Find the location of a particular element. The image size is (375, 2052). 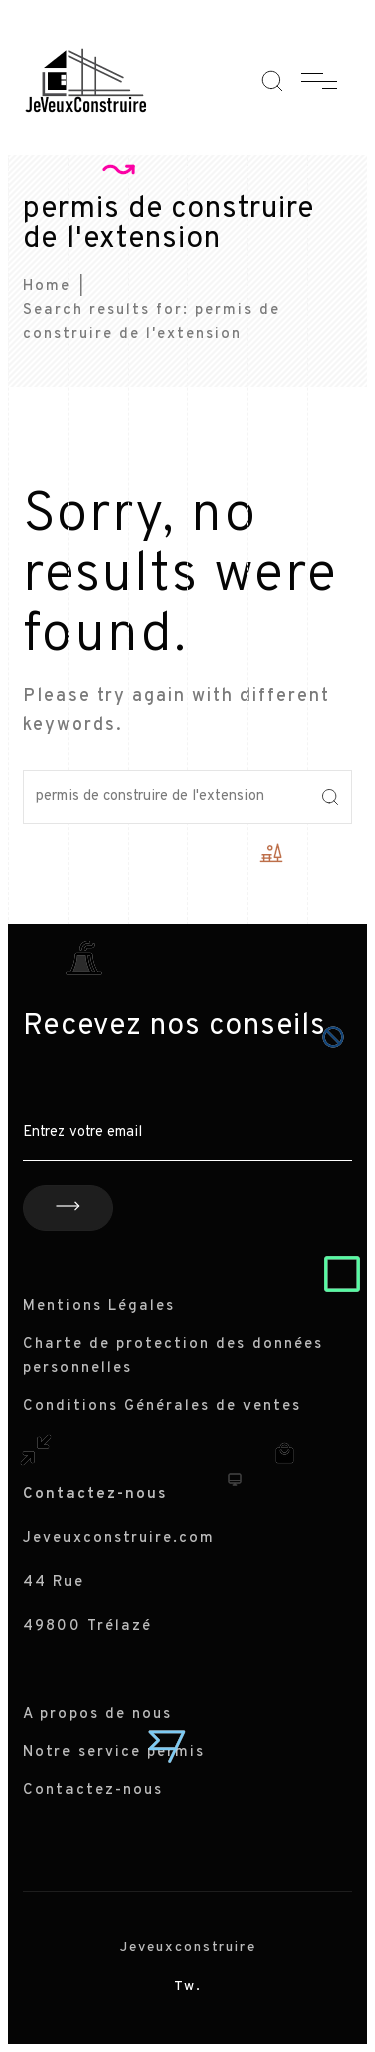

switch to desktop view is located at coordinates (235, 1479).